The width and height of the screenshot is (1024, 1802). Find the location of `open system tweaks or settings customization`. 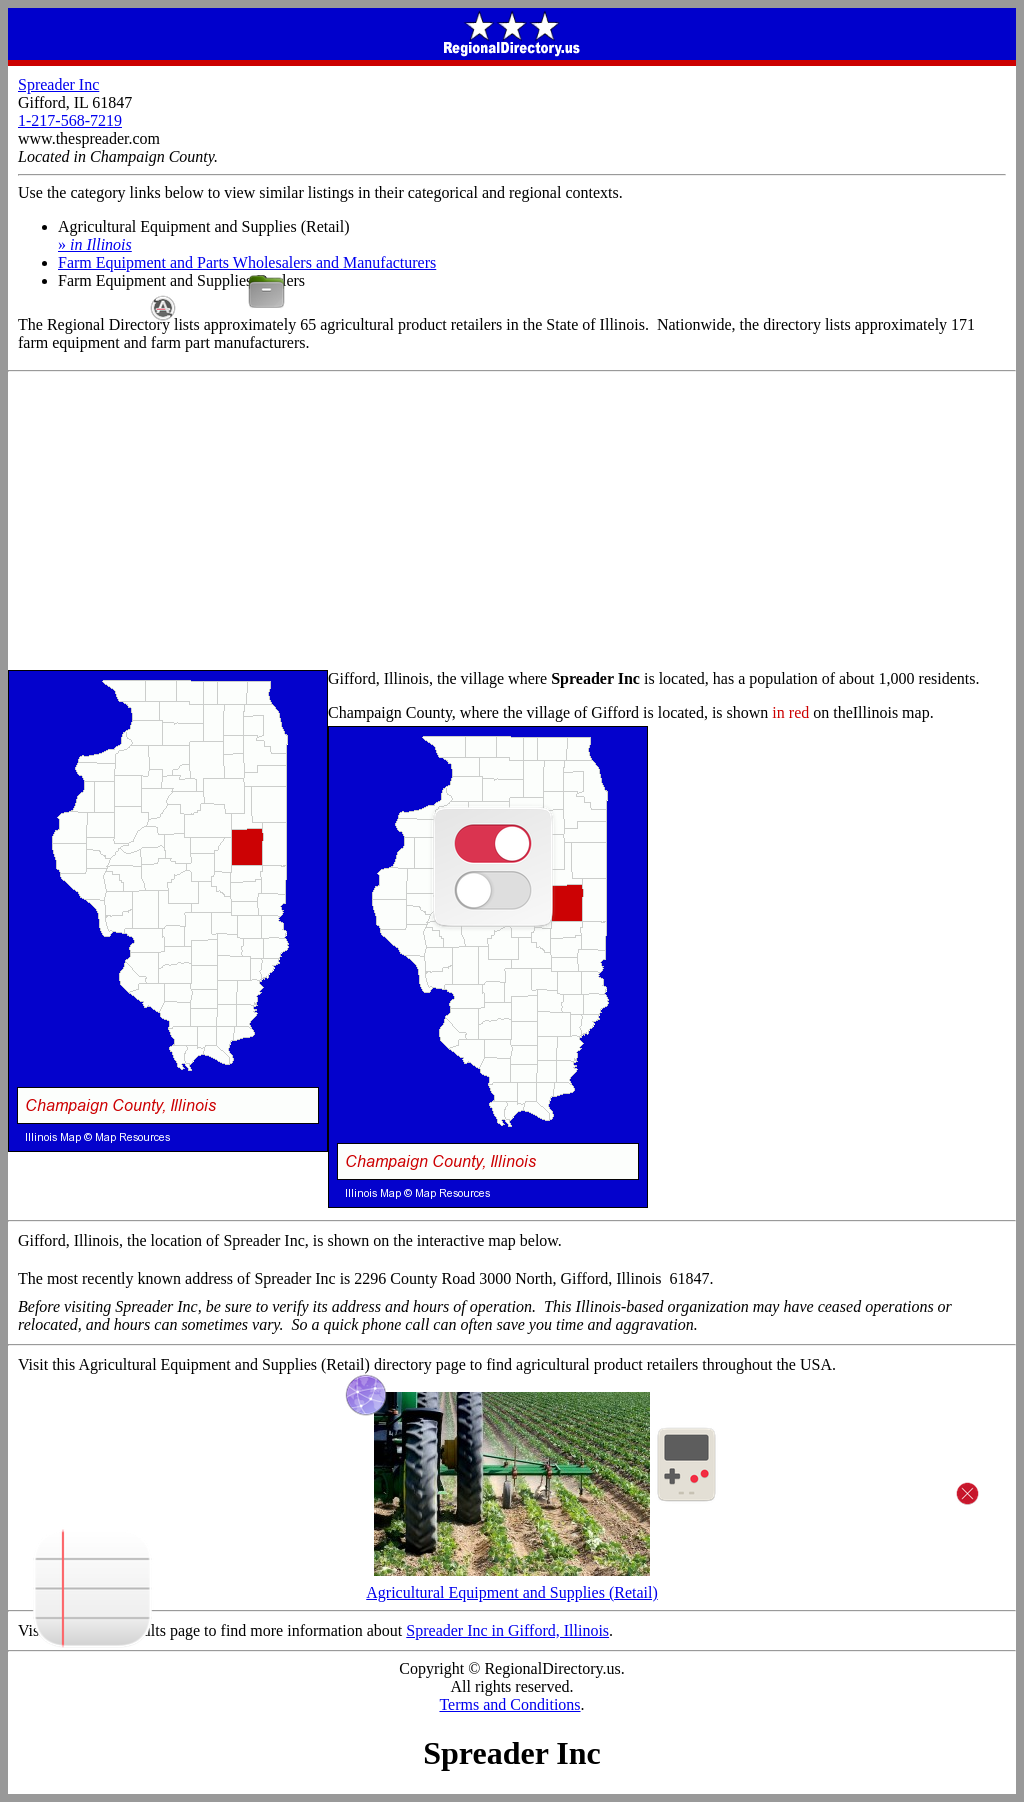

open system tweaks or settings customization is located at coordinates (493, 867).